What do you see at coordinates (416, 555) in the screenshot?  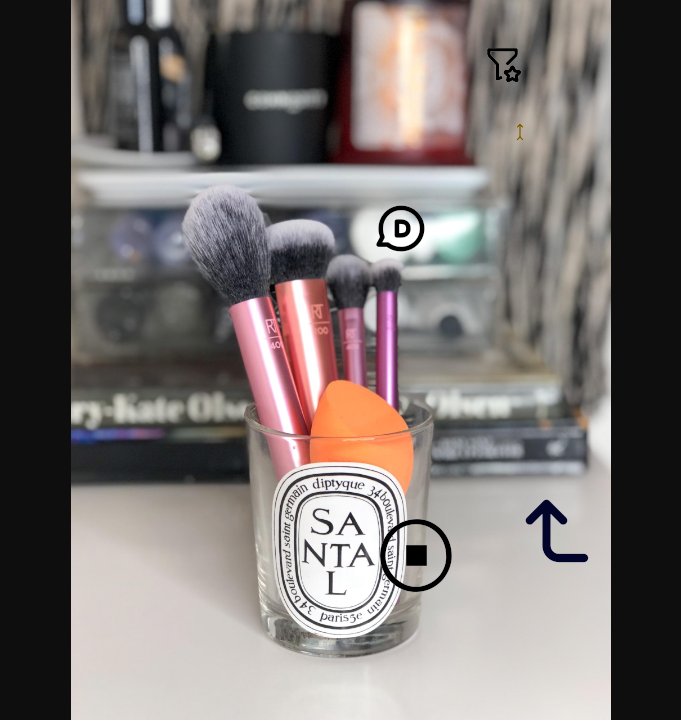 I see `stop a running process or task` at bounding box center [416, 555].